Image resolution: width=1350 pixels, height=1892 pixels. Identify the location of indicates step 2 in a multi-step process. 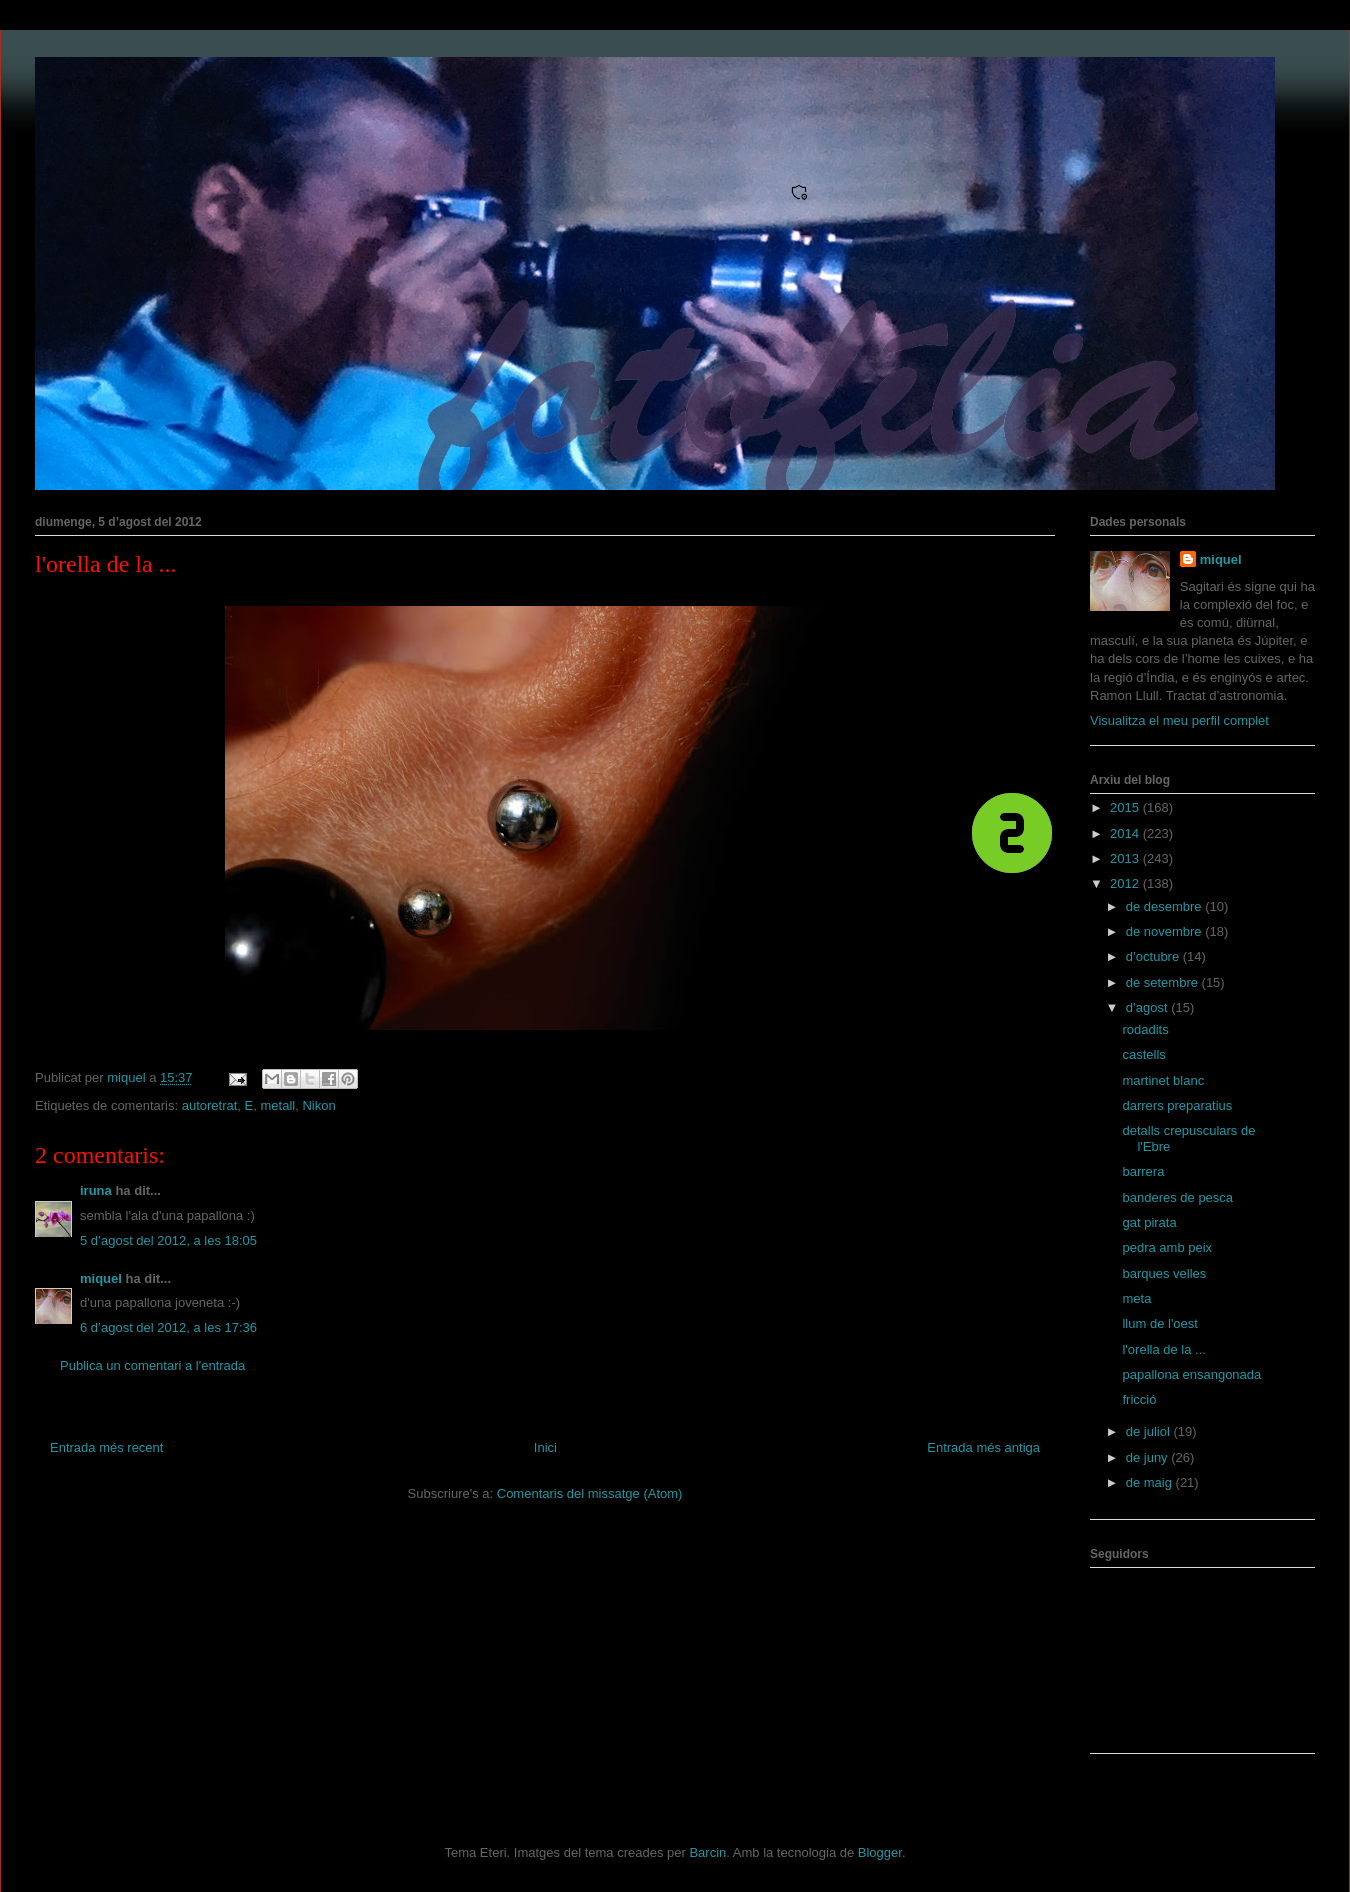
(1012, 833).